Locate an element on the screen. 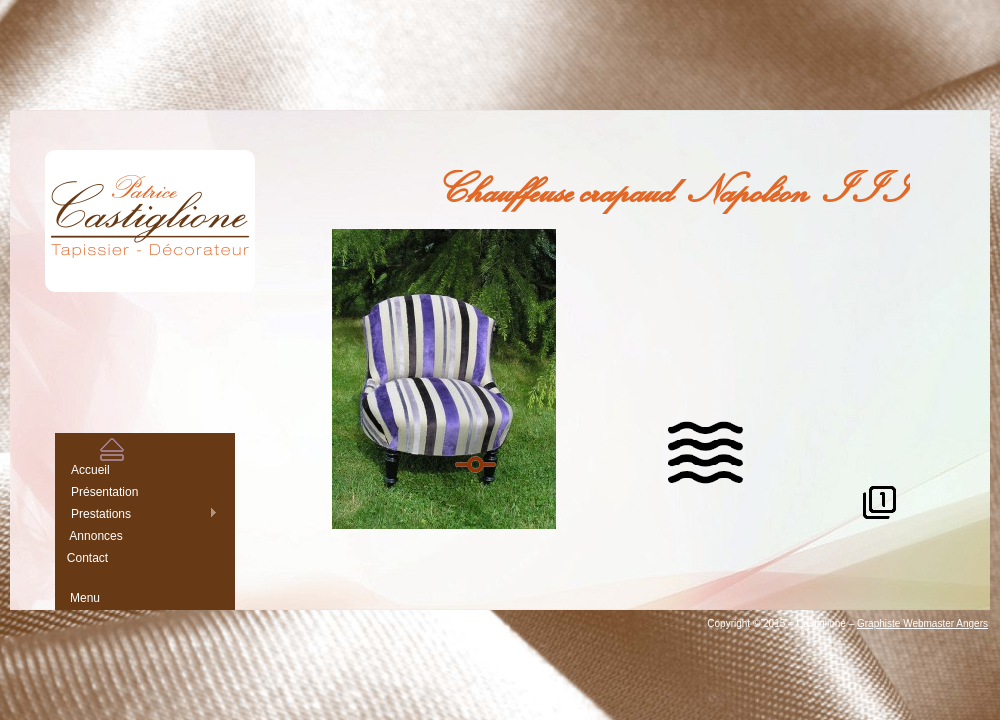 This screenshot has width=1000, height=720. indicates water or aquatic features is located at coordinates (705, 452).